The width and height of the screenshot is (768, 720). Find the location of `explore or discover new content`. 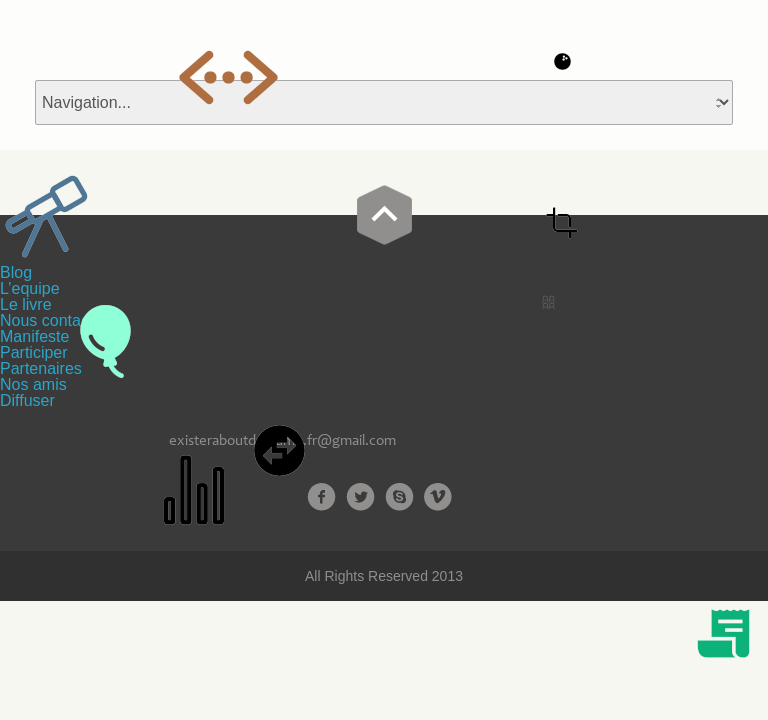

explore or discover new content is located at coordinates (46, 216).